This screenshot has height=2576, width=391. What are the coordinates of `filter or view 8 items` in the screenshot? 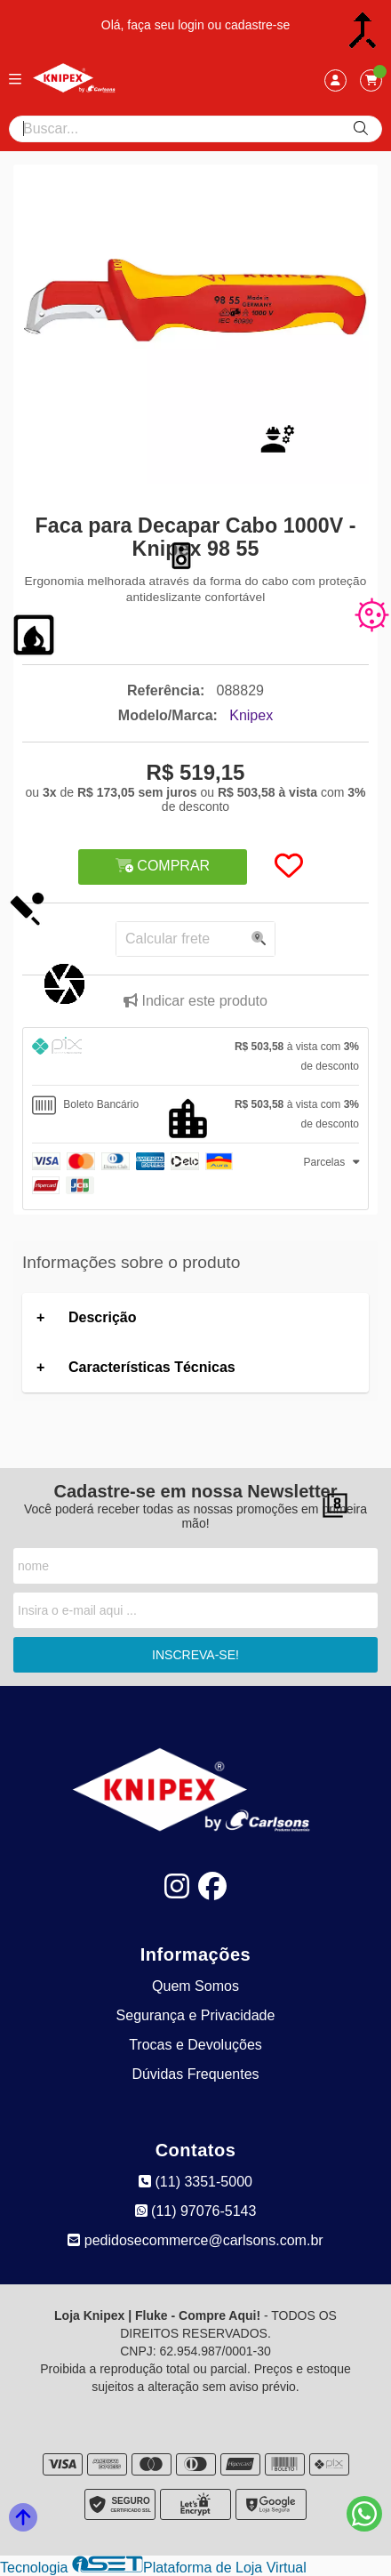 It's located at (335, 1505).